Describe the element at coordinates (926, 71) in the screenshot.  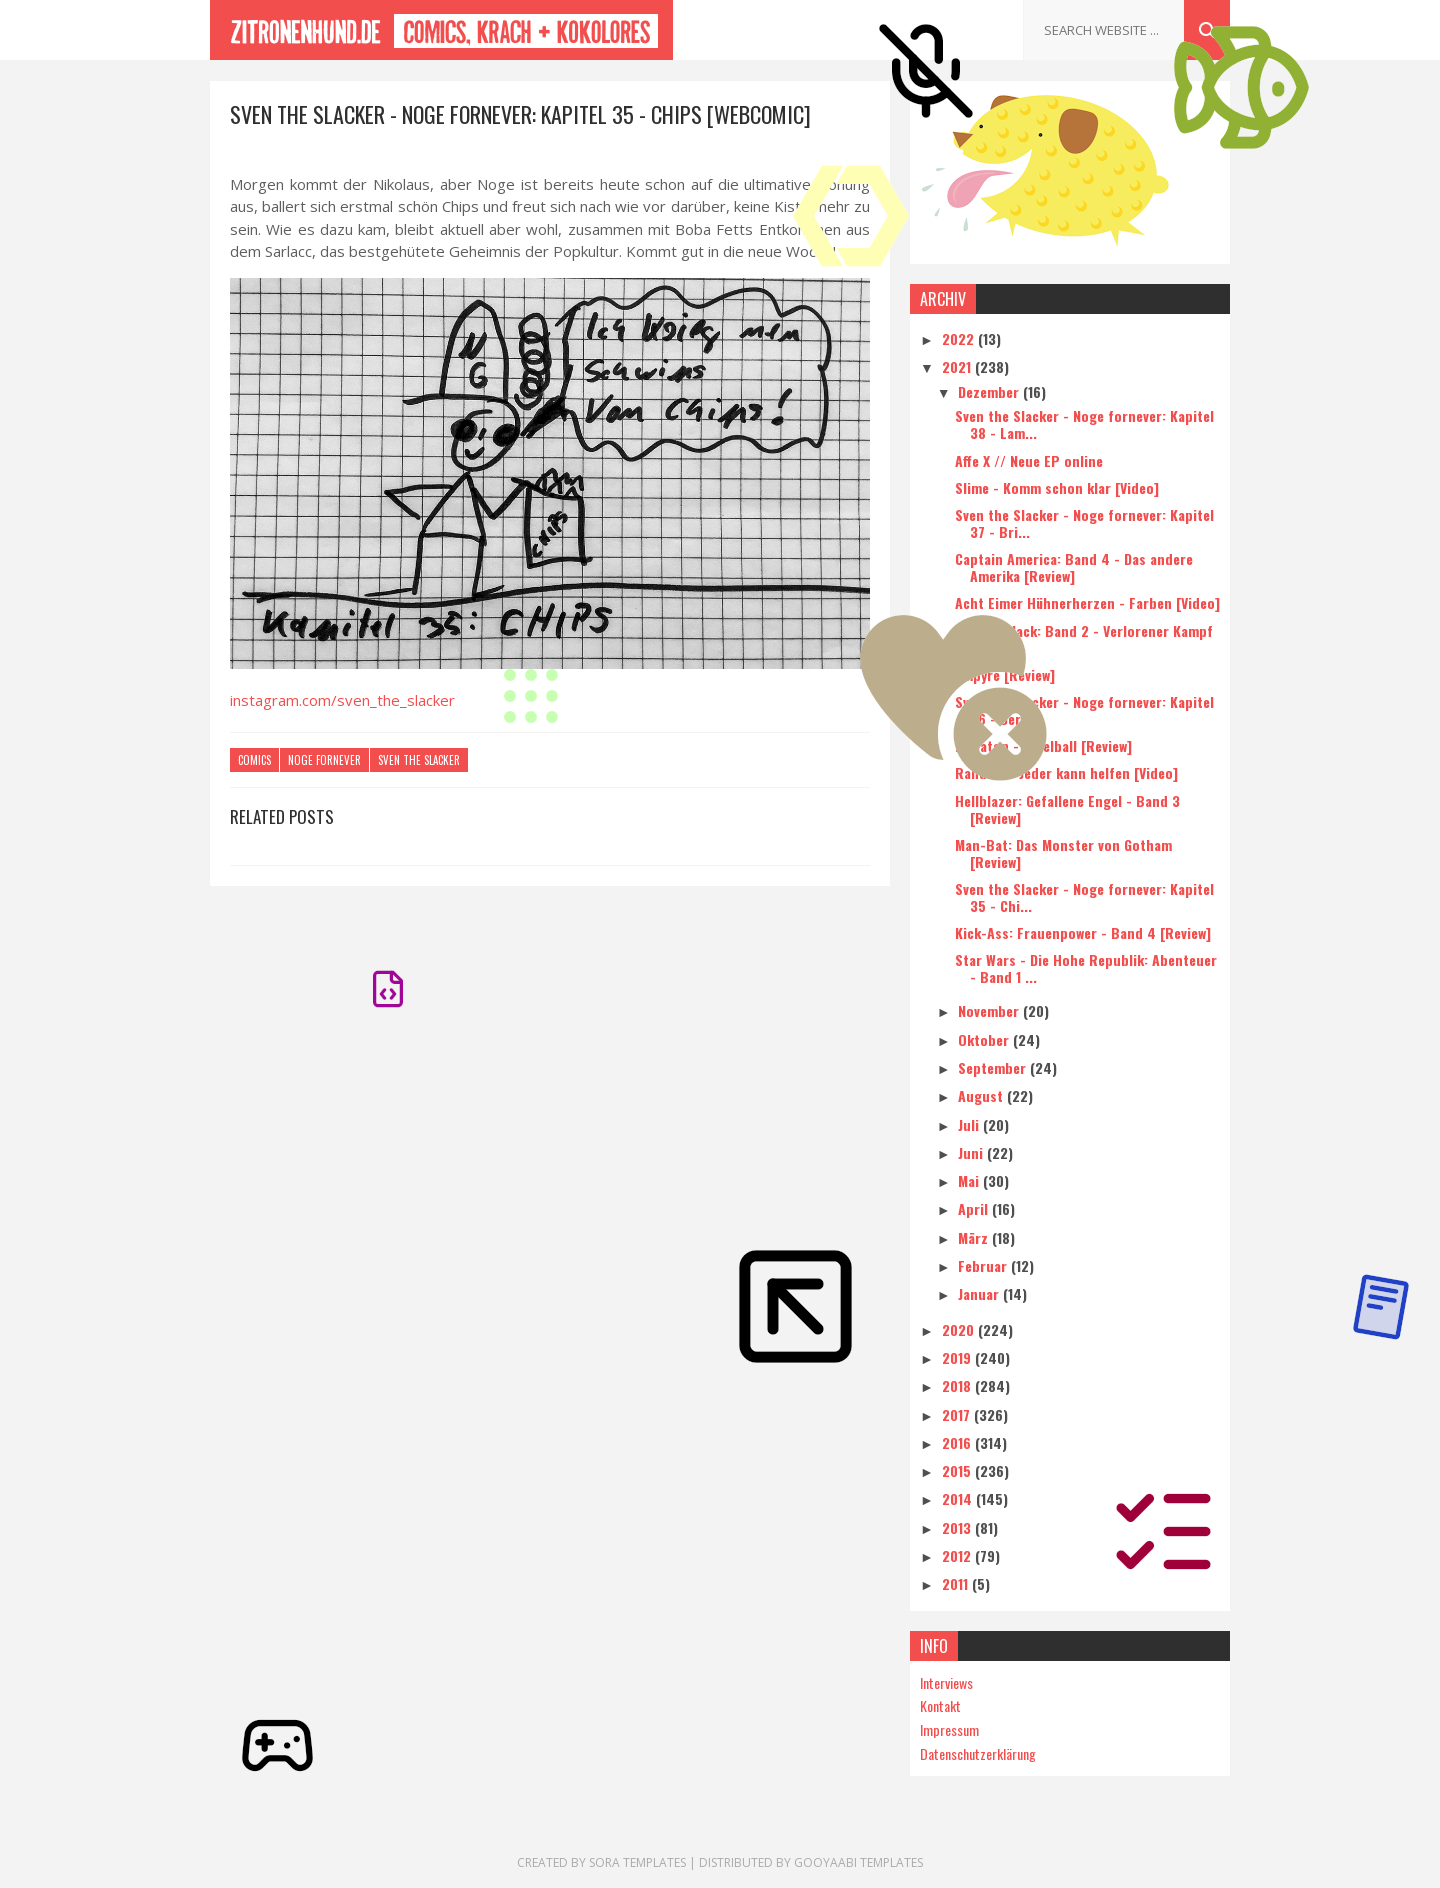
I see `mute your microphone` at that location.